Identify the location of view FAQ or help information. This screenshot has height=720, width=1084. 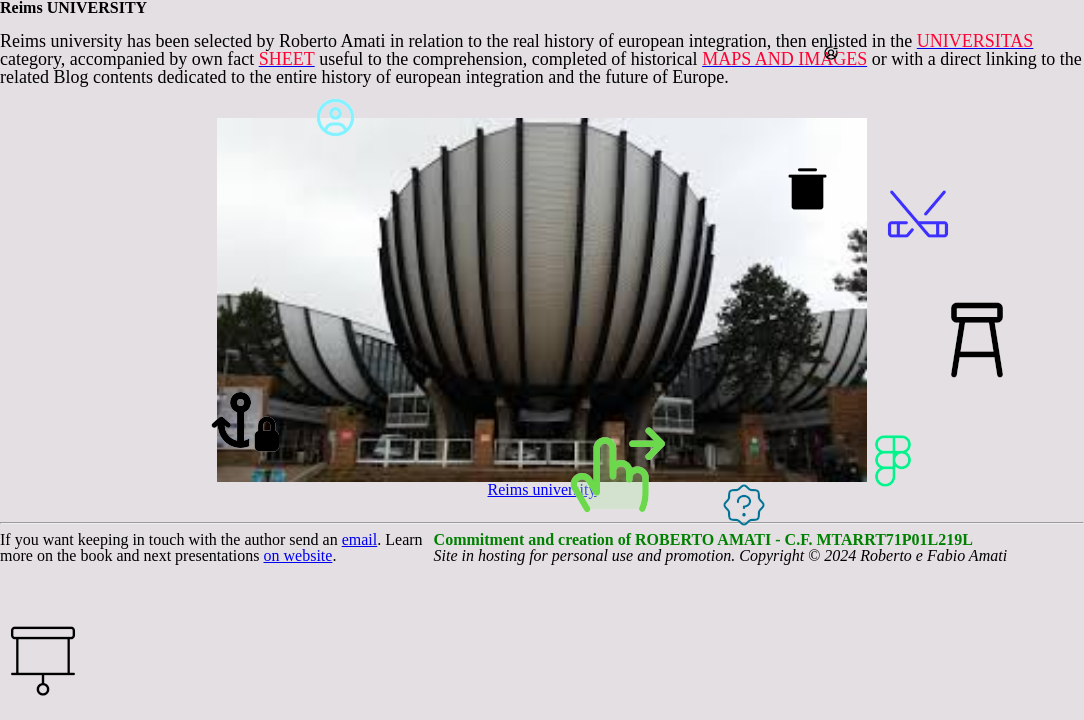
(744, 505).